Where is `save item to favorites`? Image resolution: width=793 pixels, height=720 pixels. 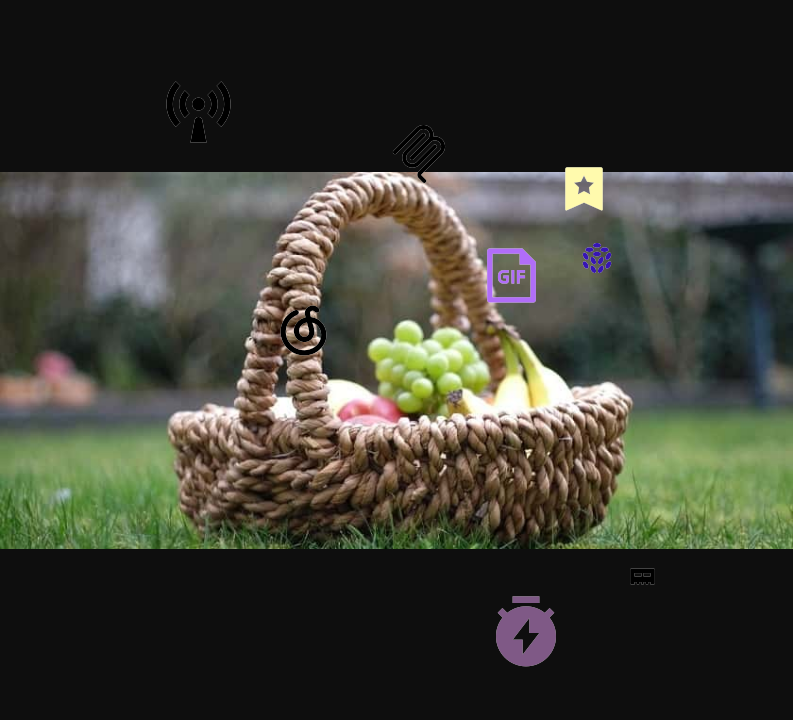
save item to favorites is located at coordinates (584, 188).